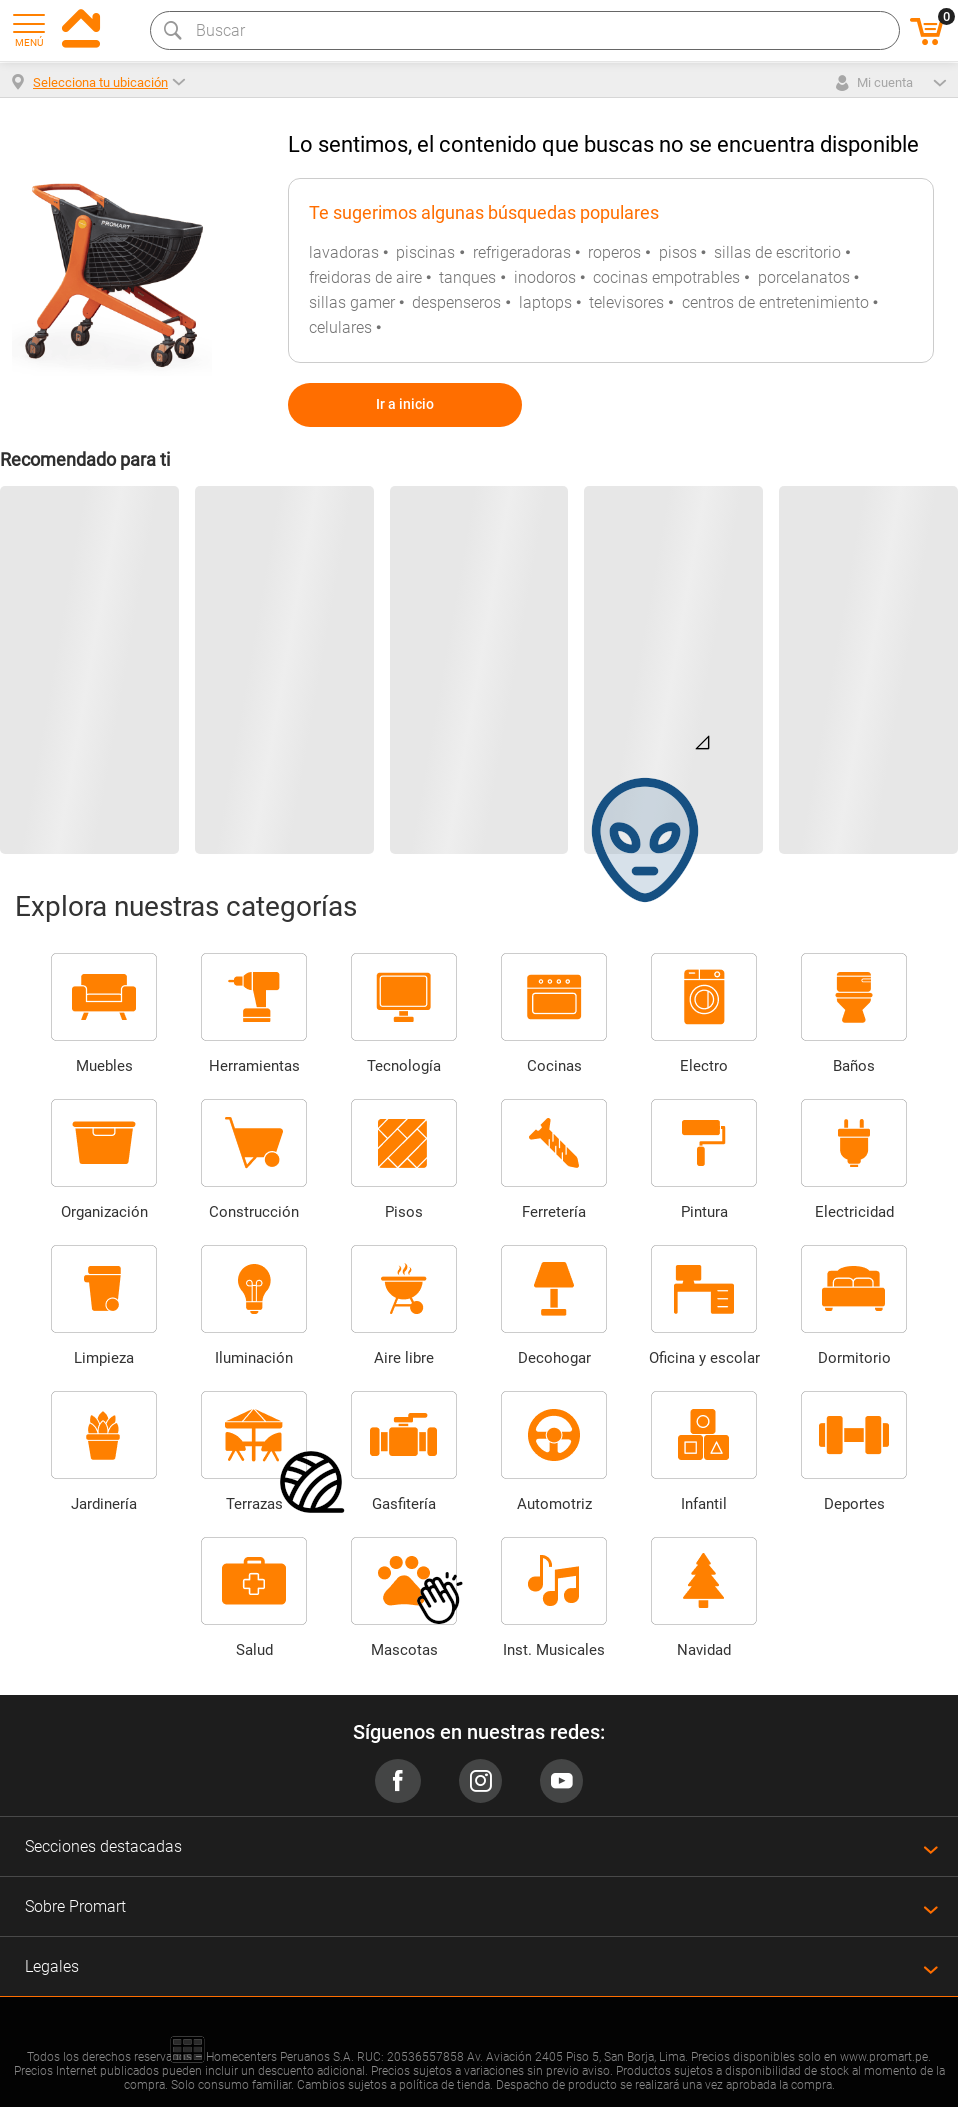 Image resolution: width=958 pixels, height=2107 pixels. I want to click on access knitting or crafting projects, so click(311, 1482).